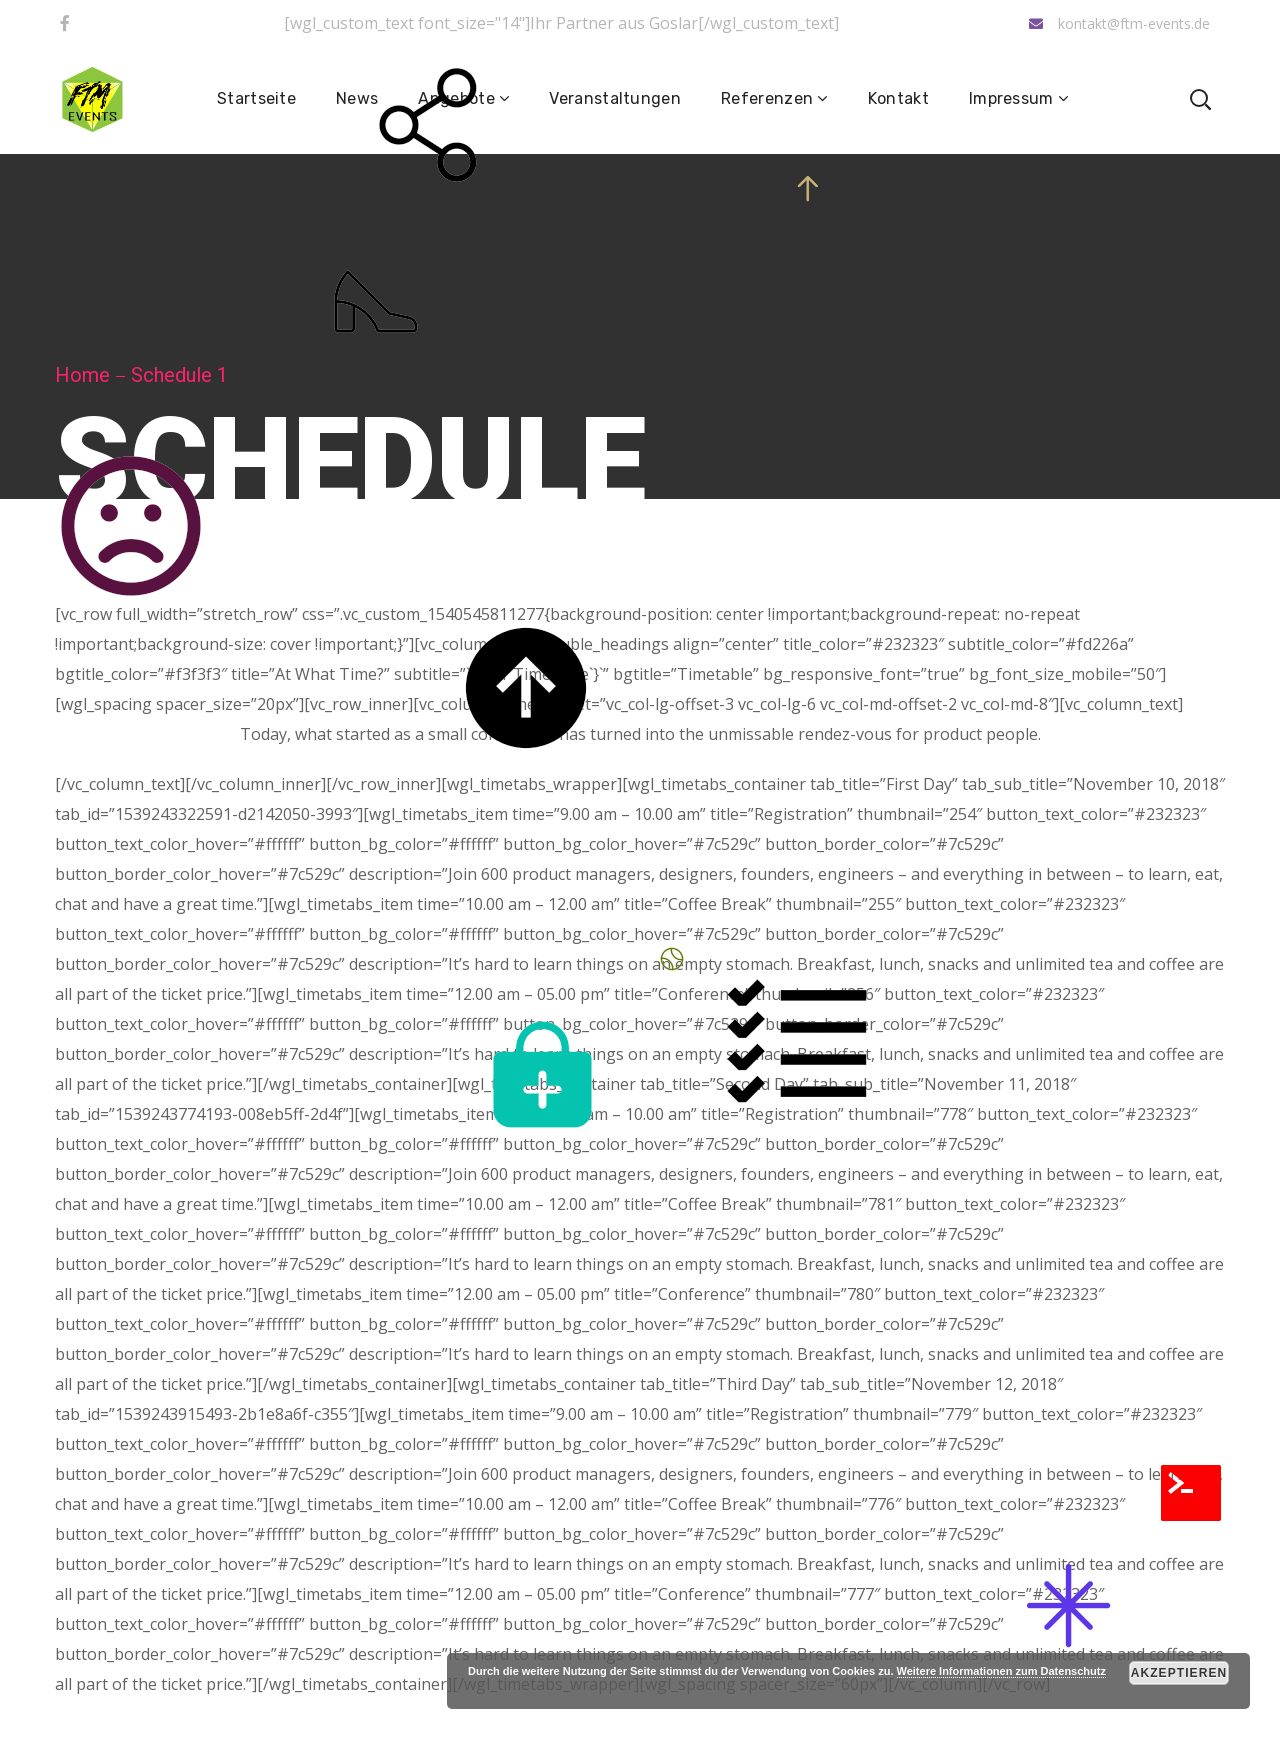 This screenshot has width=1280, height=1739. What do you see at coordinates (791, 1043) in the screenshot?
I see `view or manage your task checklist` at bounding box center [791, 1043].